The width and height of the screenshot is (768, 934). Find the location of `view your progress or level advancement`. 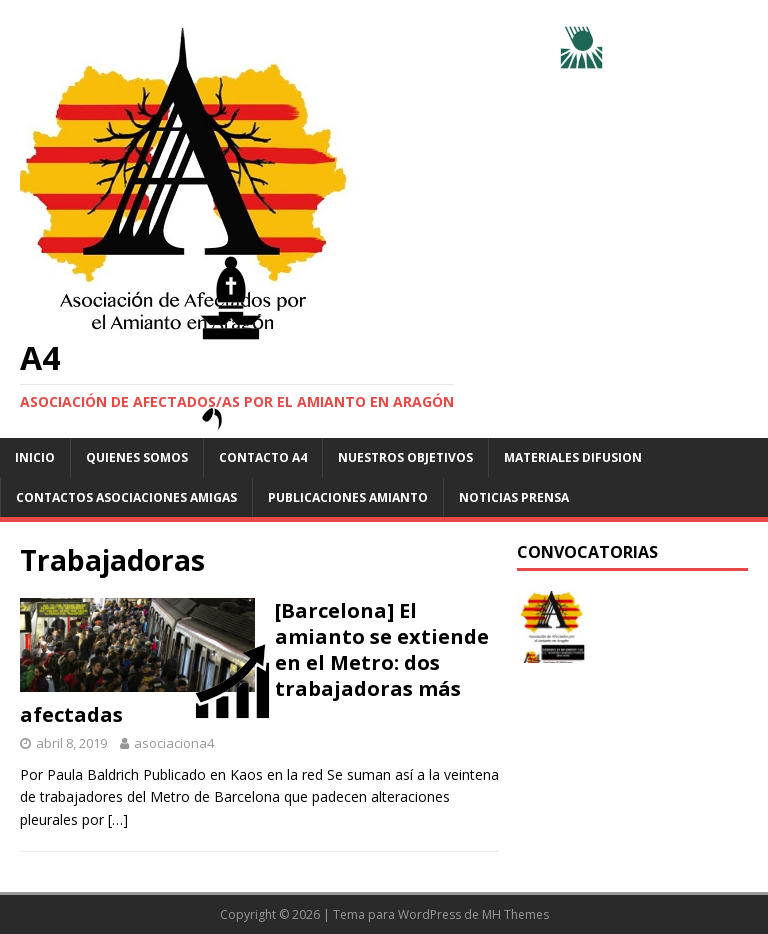

view your progress or level advancement is located at coordinates (232, 681).